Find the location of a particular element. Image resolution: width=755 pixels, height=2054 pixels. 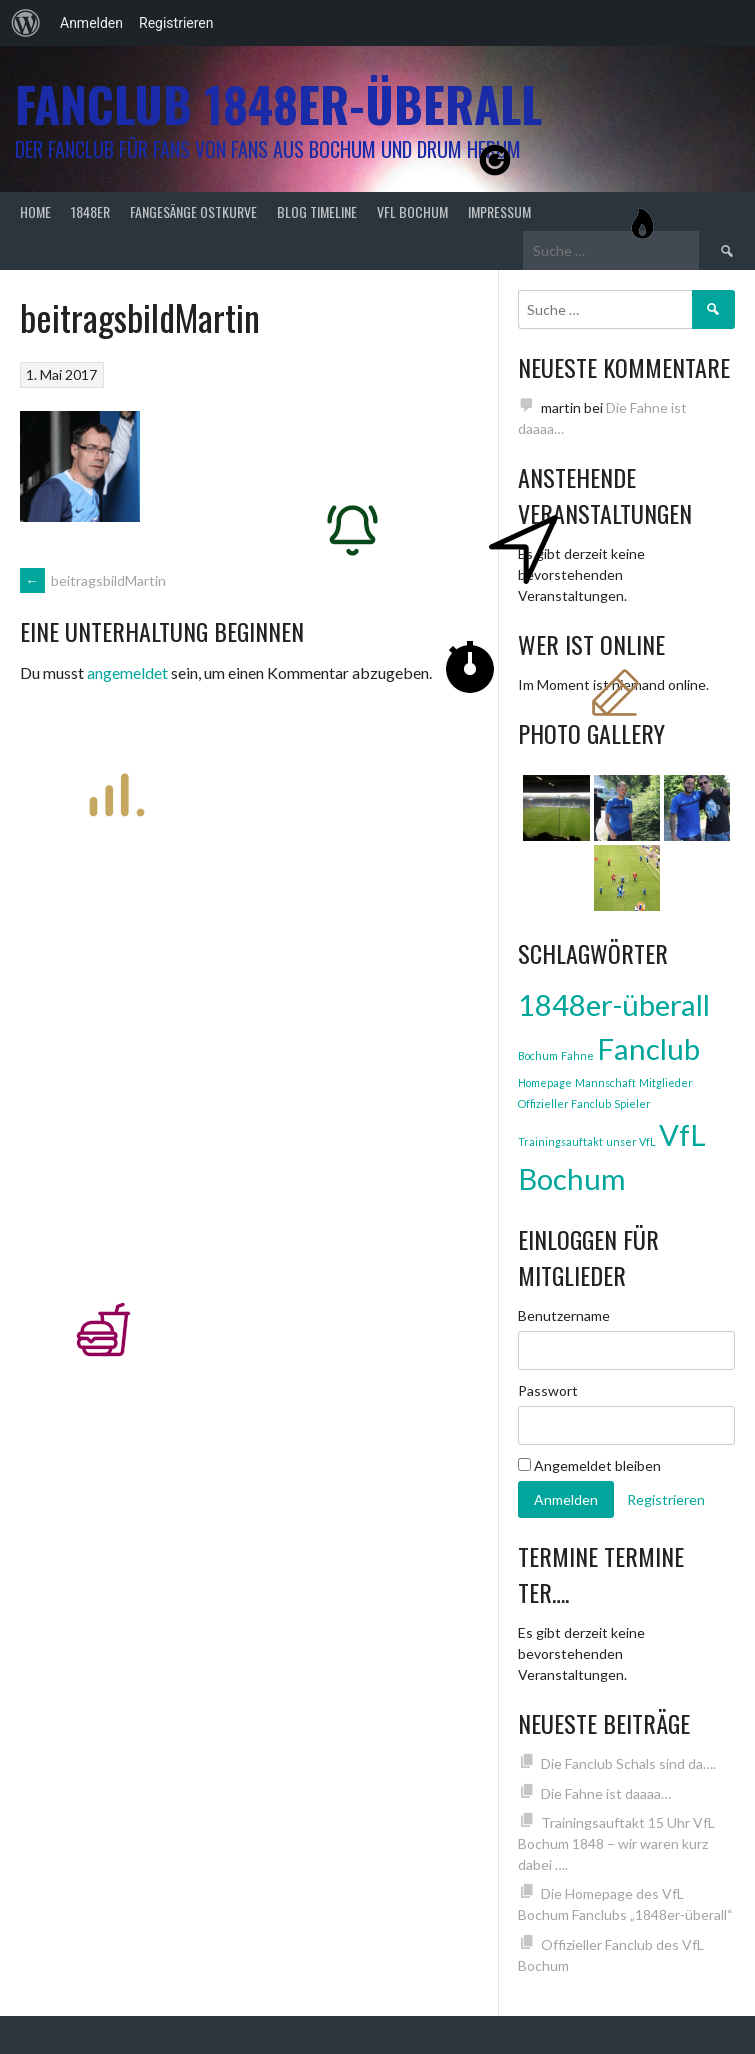

indicates an active notification or alert is located at coordinates (352, 530).